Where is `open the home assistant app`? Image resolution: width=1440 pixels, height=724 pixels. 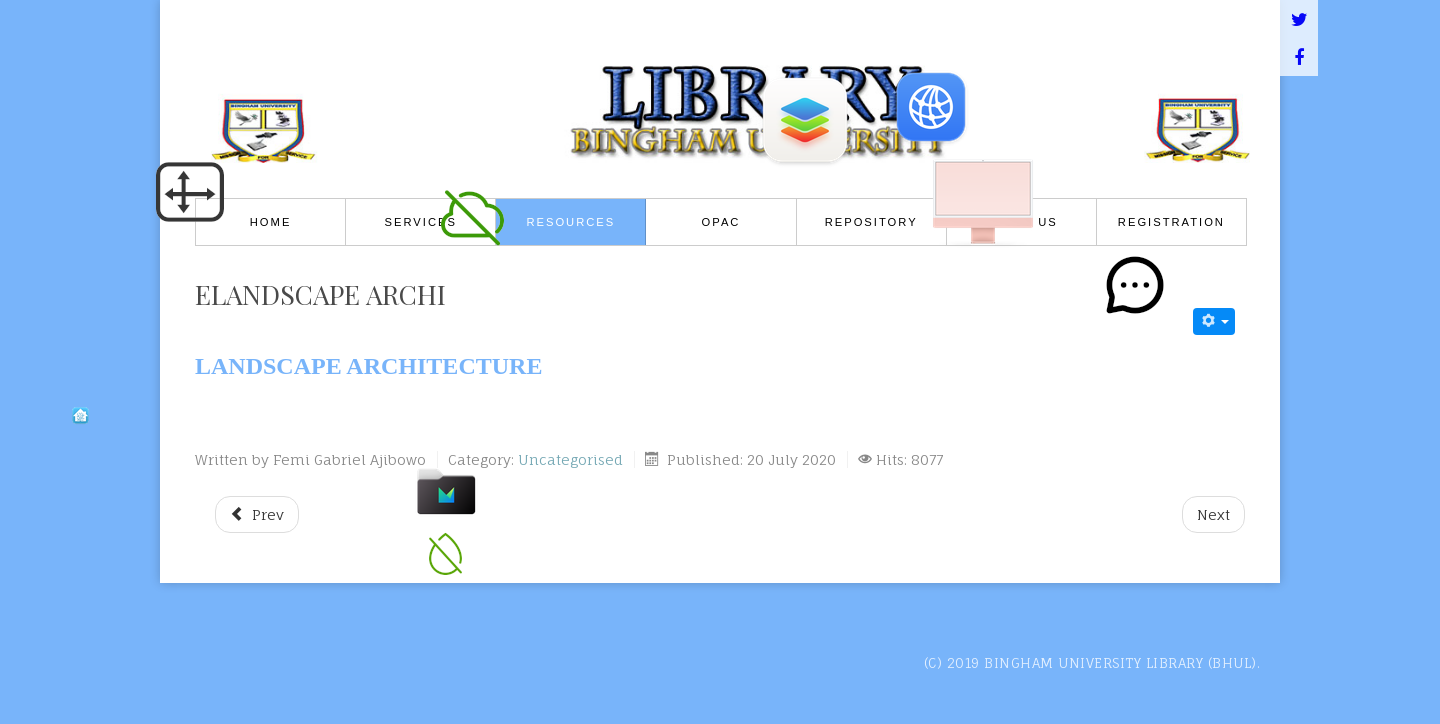 open the home assistant app is located at coordinates (80, 415).